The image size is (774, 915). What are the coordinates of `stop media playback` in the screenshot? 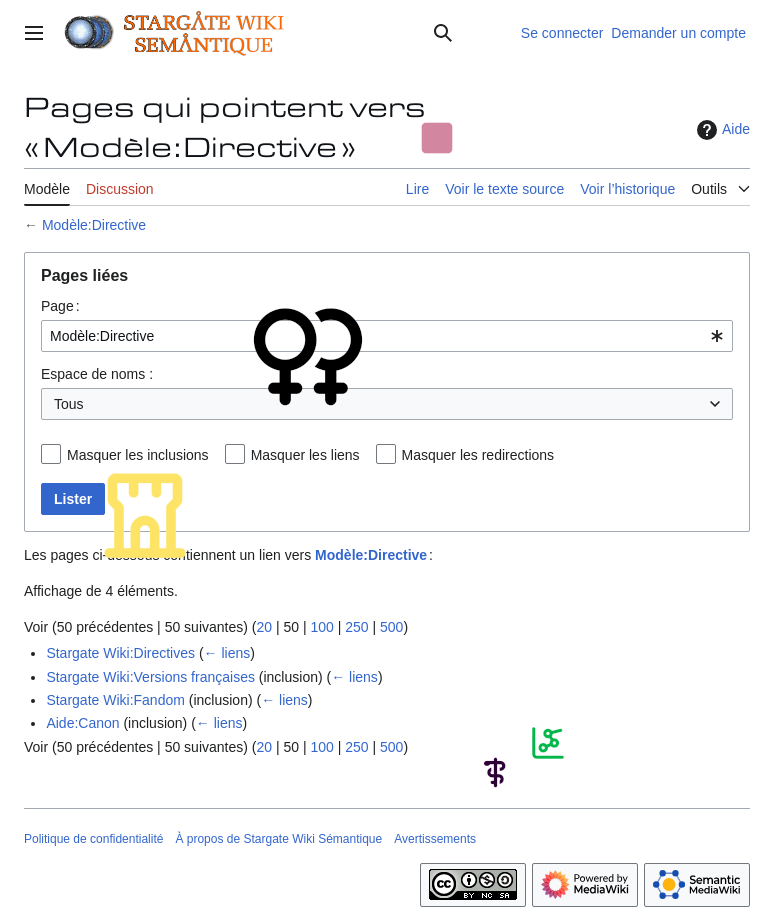 It's located at (437, 138).